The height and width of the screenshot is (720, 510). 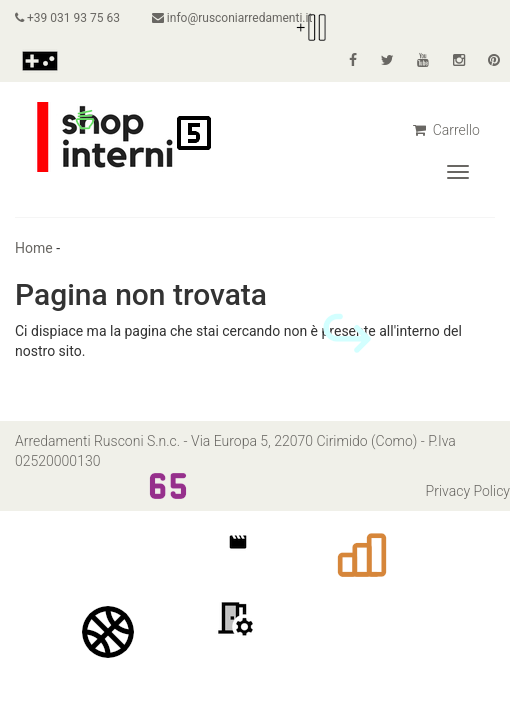 I want to click on view trending or popular content, so click(x=362, y=555).